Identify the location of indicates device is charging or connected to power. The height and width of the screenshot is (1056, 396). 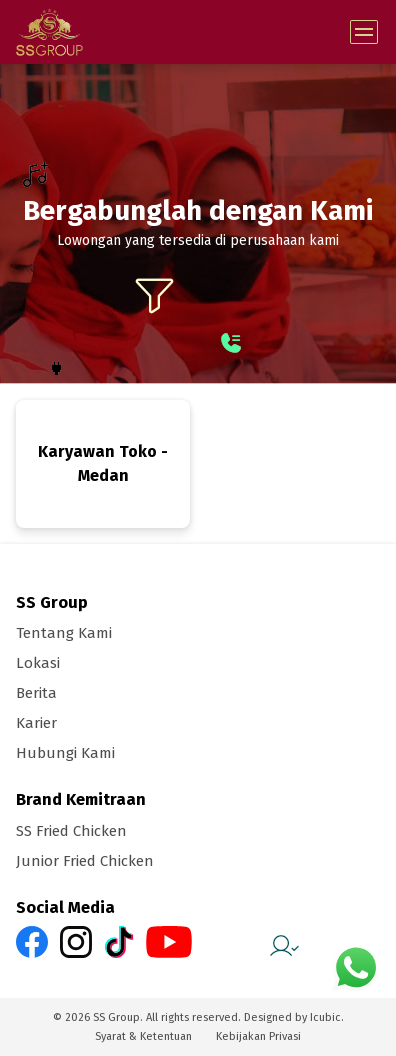
(56, 368).